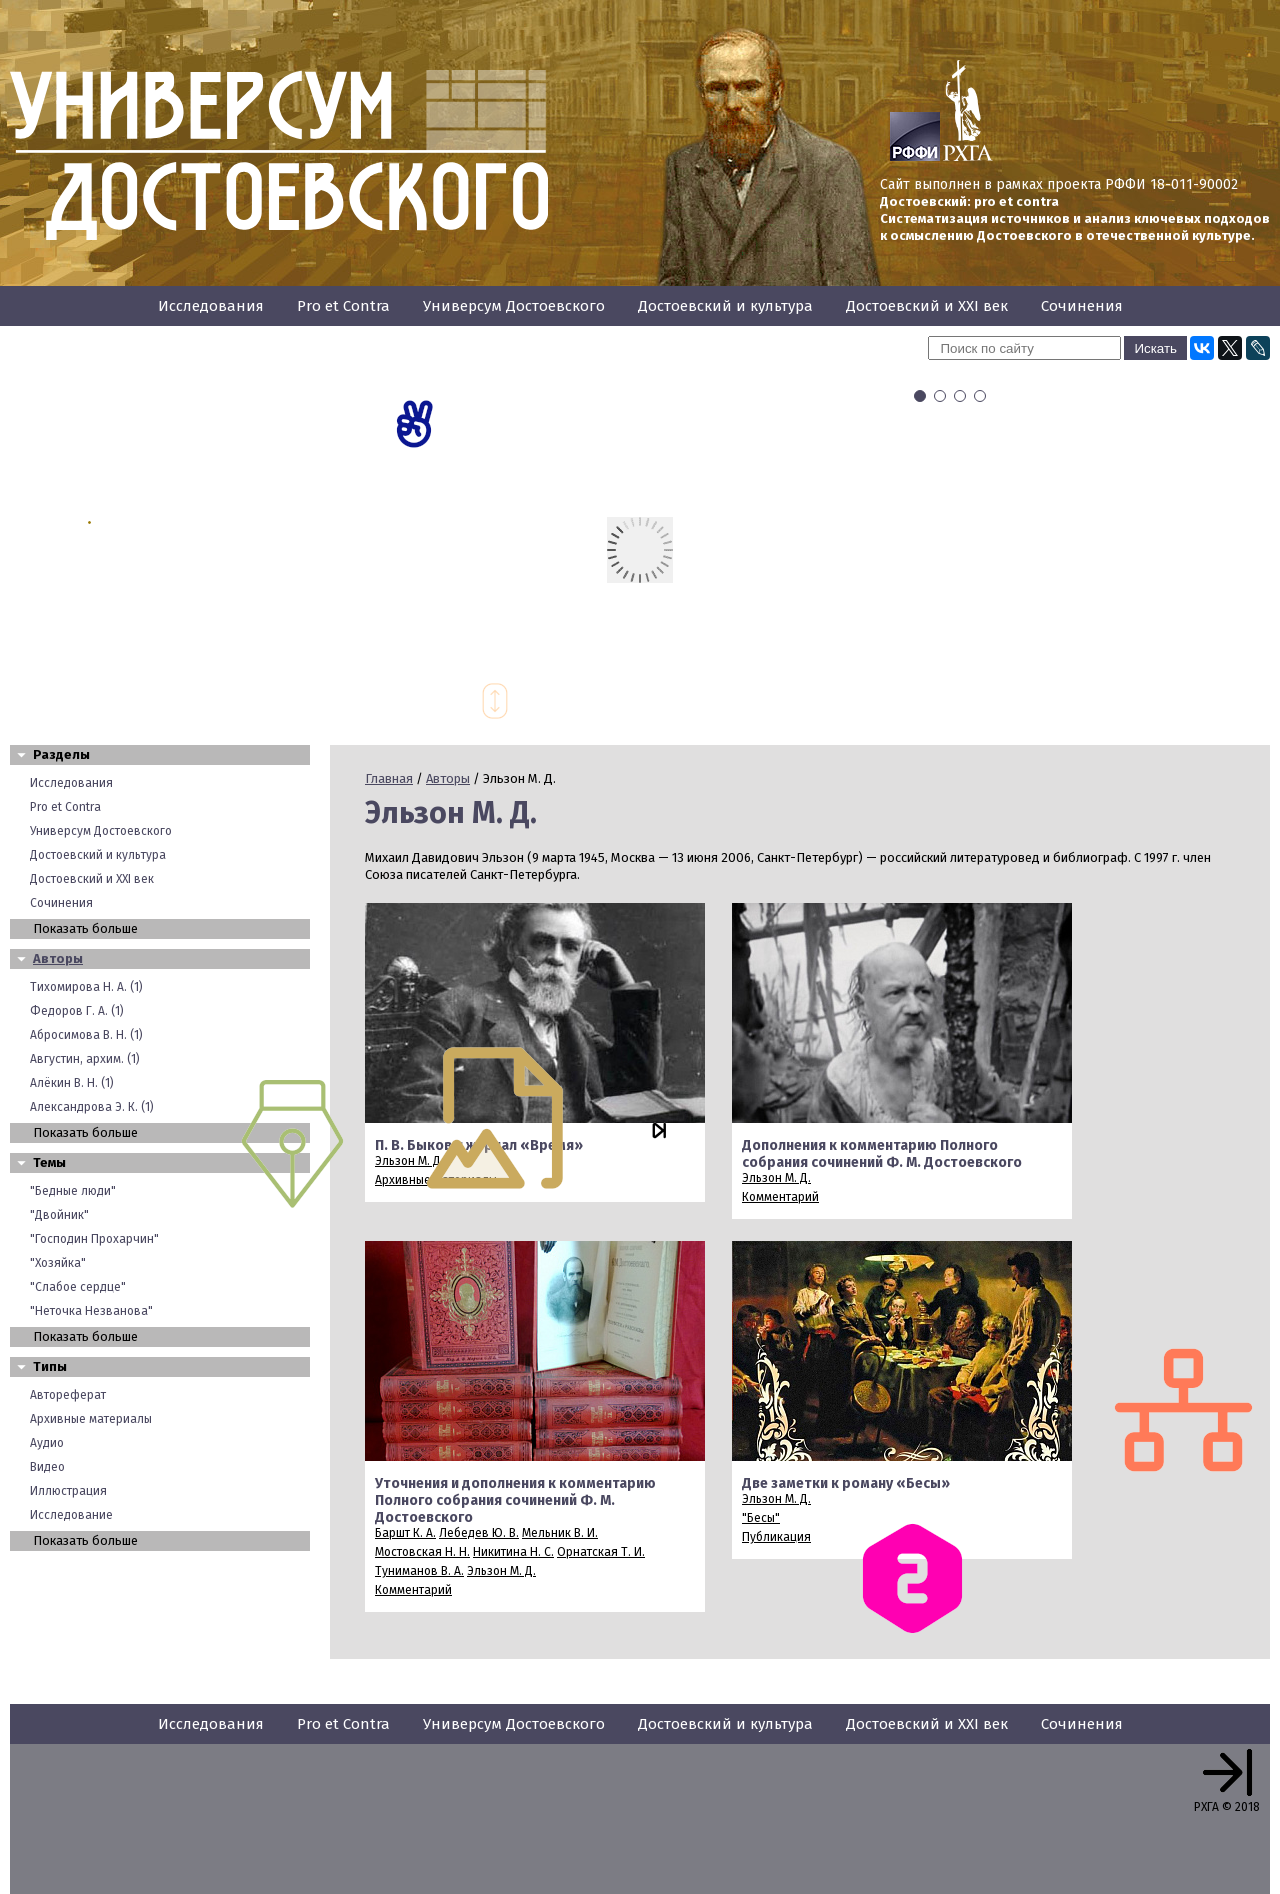  Describe the element at coordinates (503, 1118) in the screenshot. I see `view image file` at that location.